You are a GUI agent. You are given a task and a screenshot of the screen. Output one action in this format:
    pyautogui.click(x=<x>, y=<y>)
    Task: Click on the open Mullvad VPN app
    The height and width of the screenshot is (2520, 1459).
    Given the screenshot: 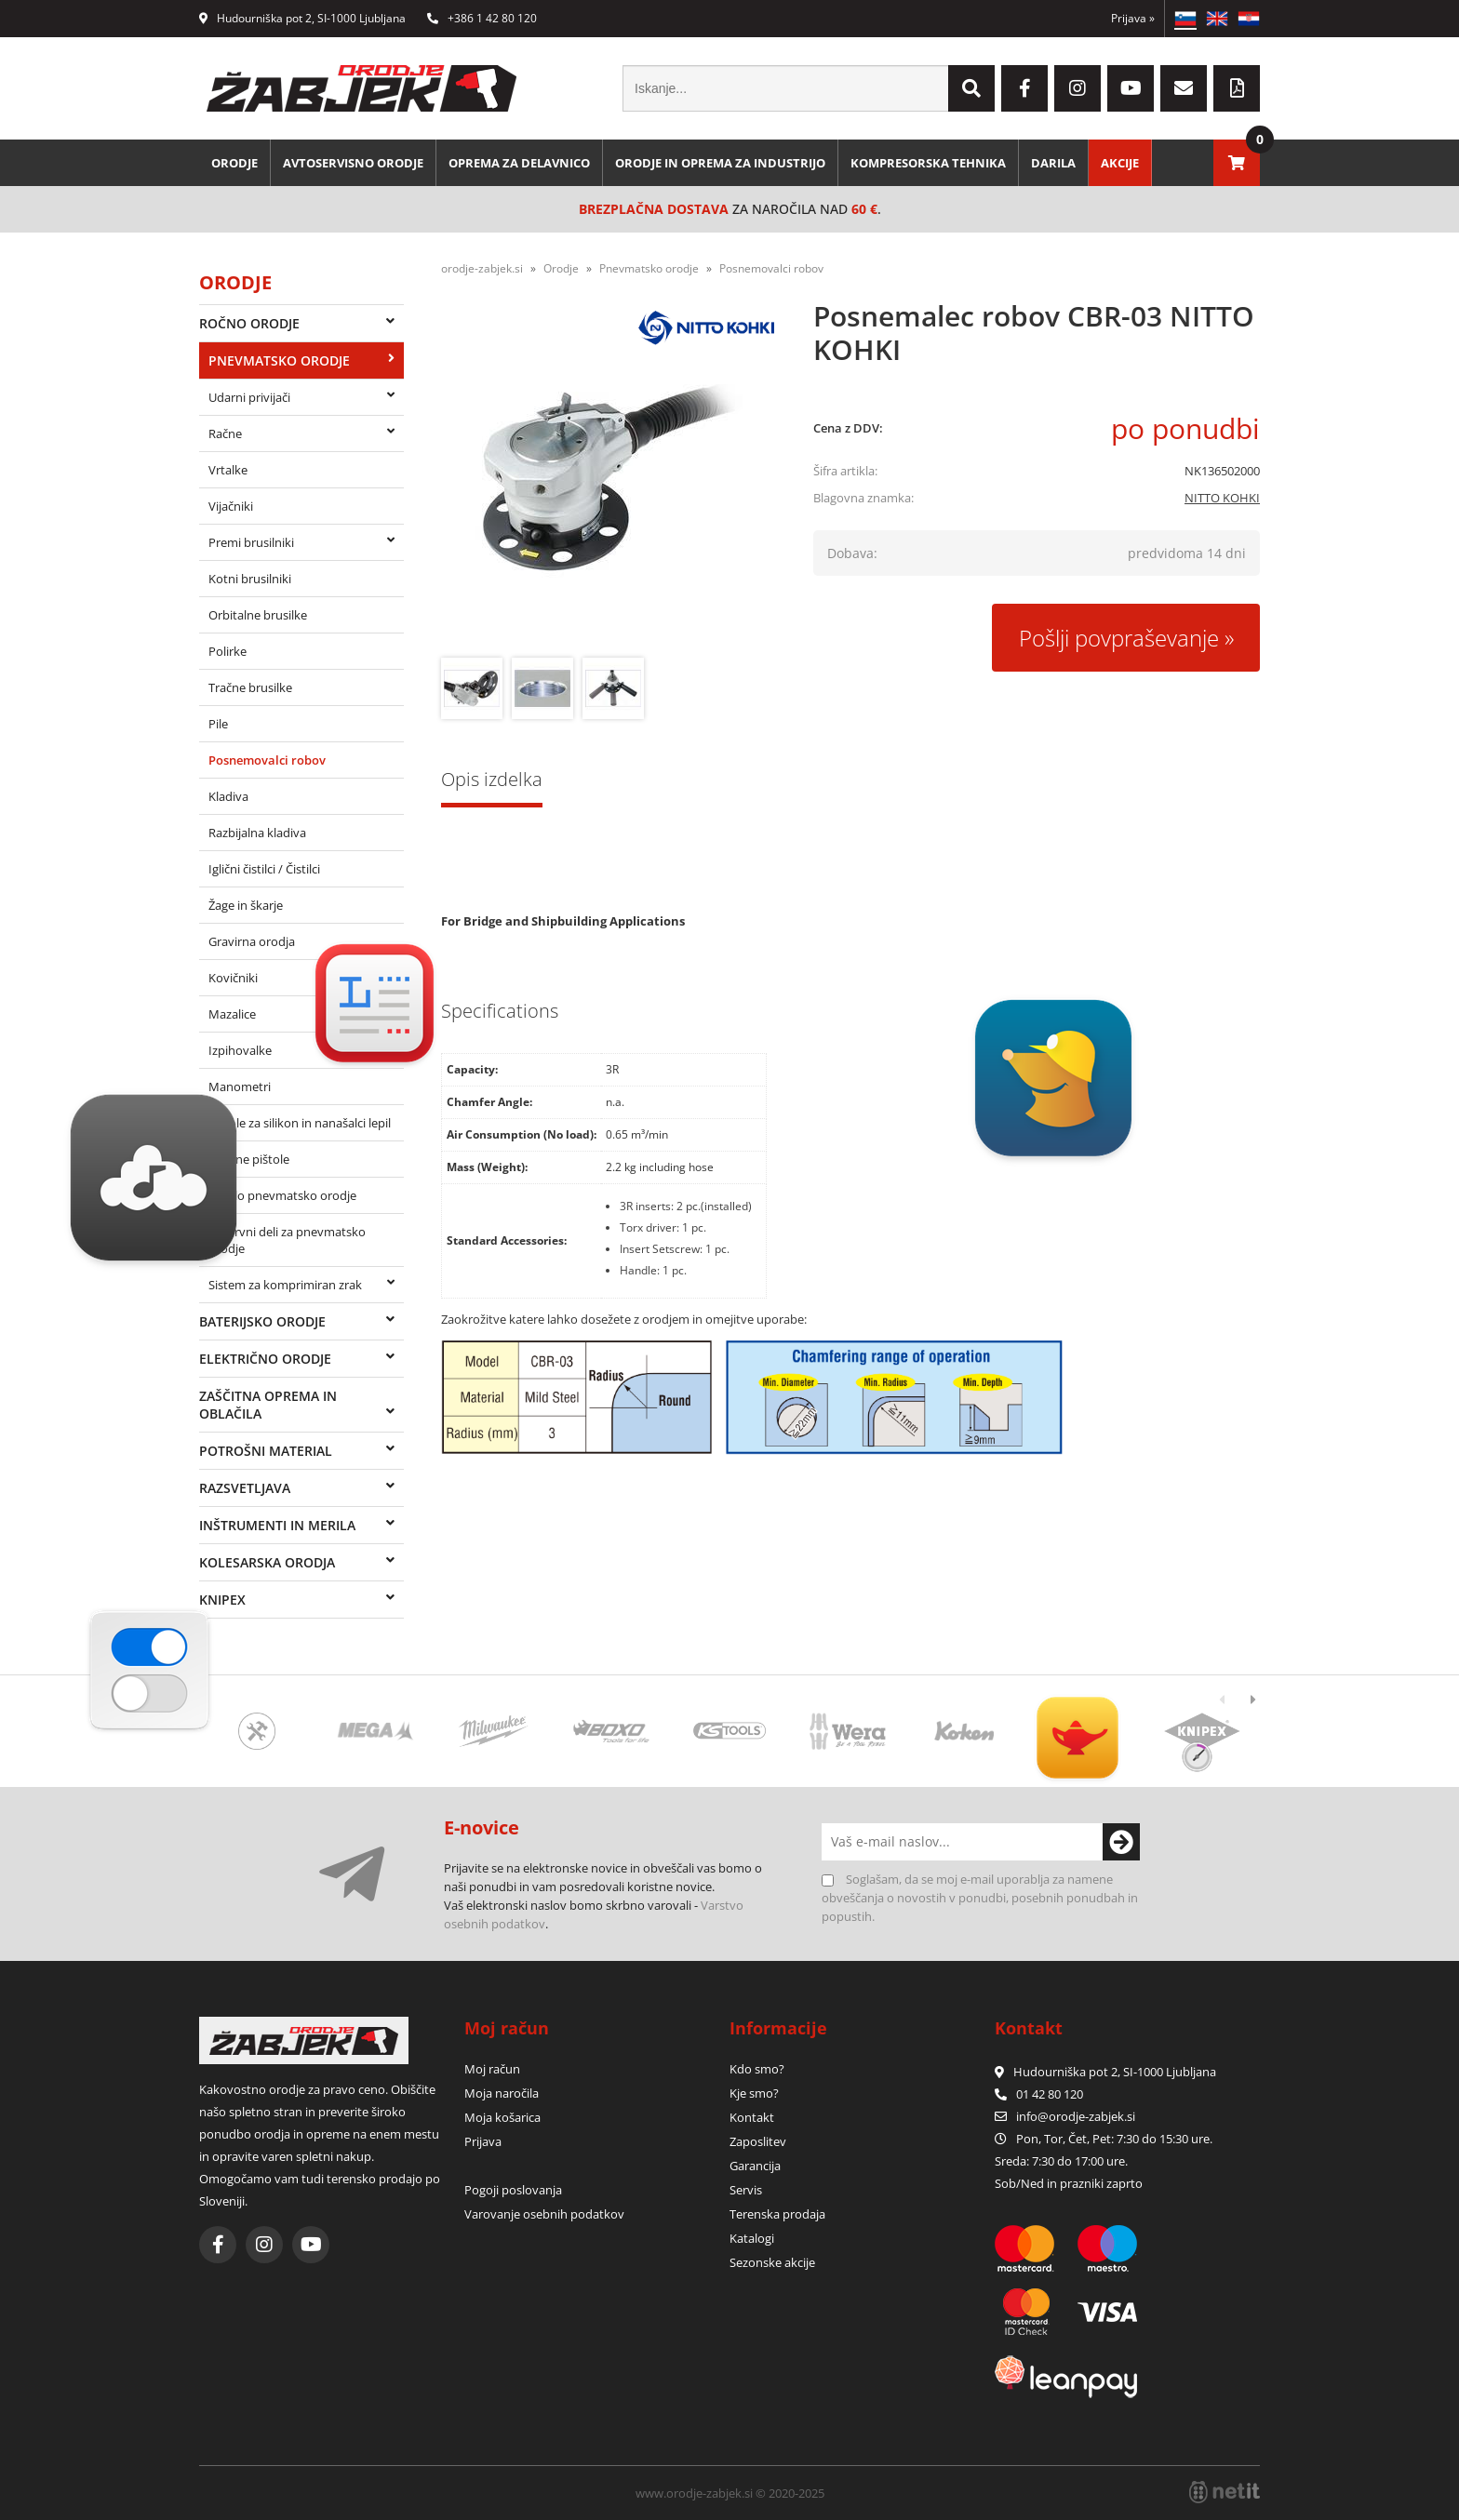 What is the action you would take?
    pyautogui.click(x=1053, y=1078)
    